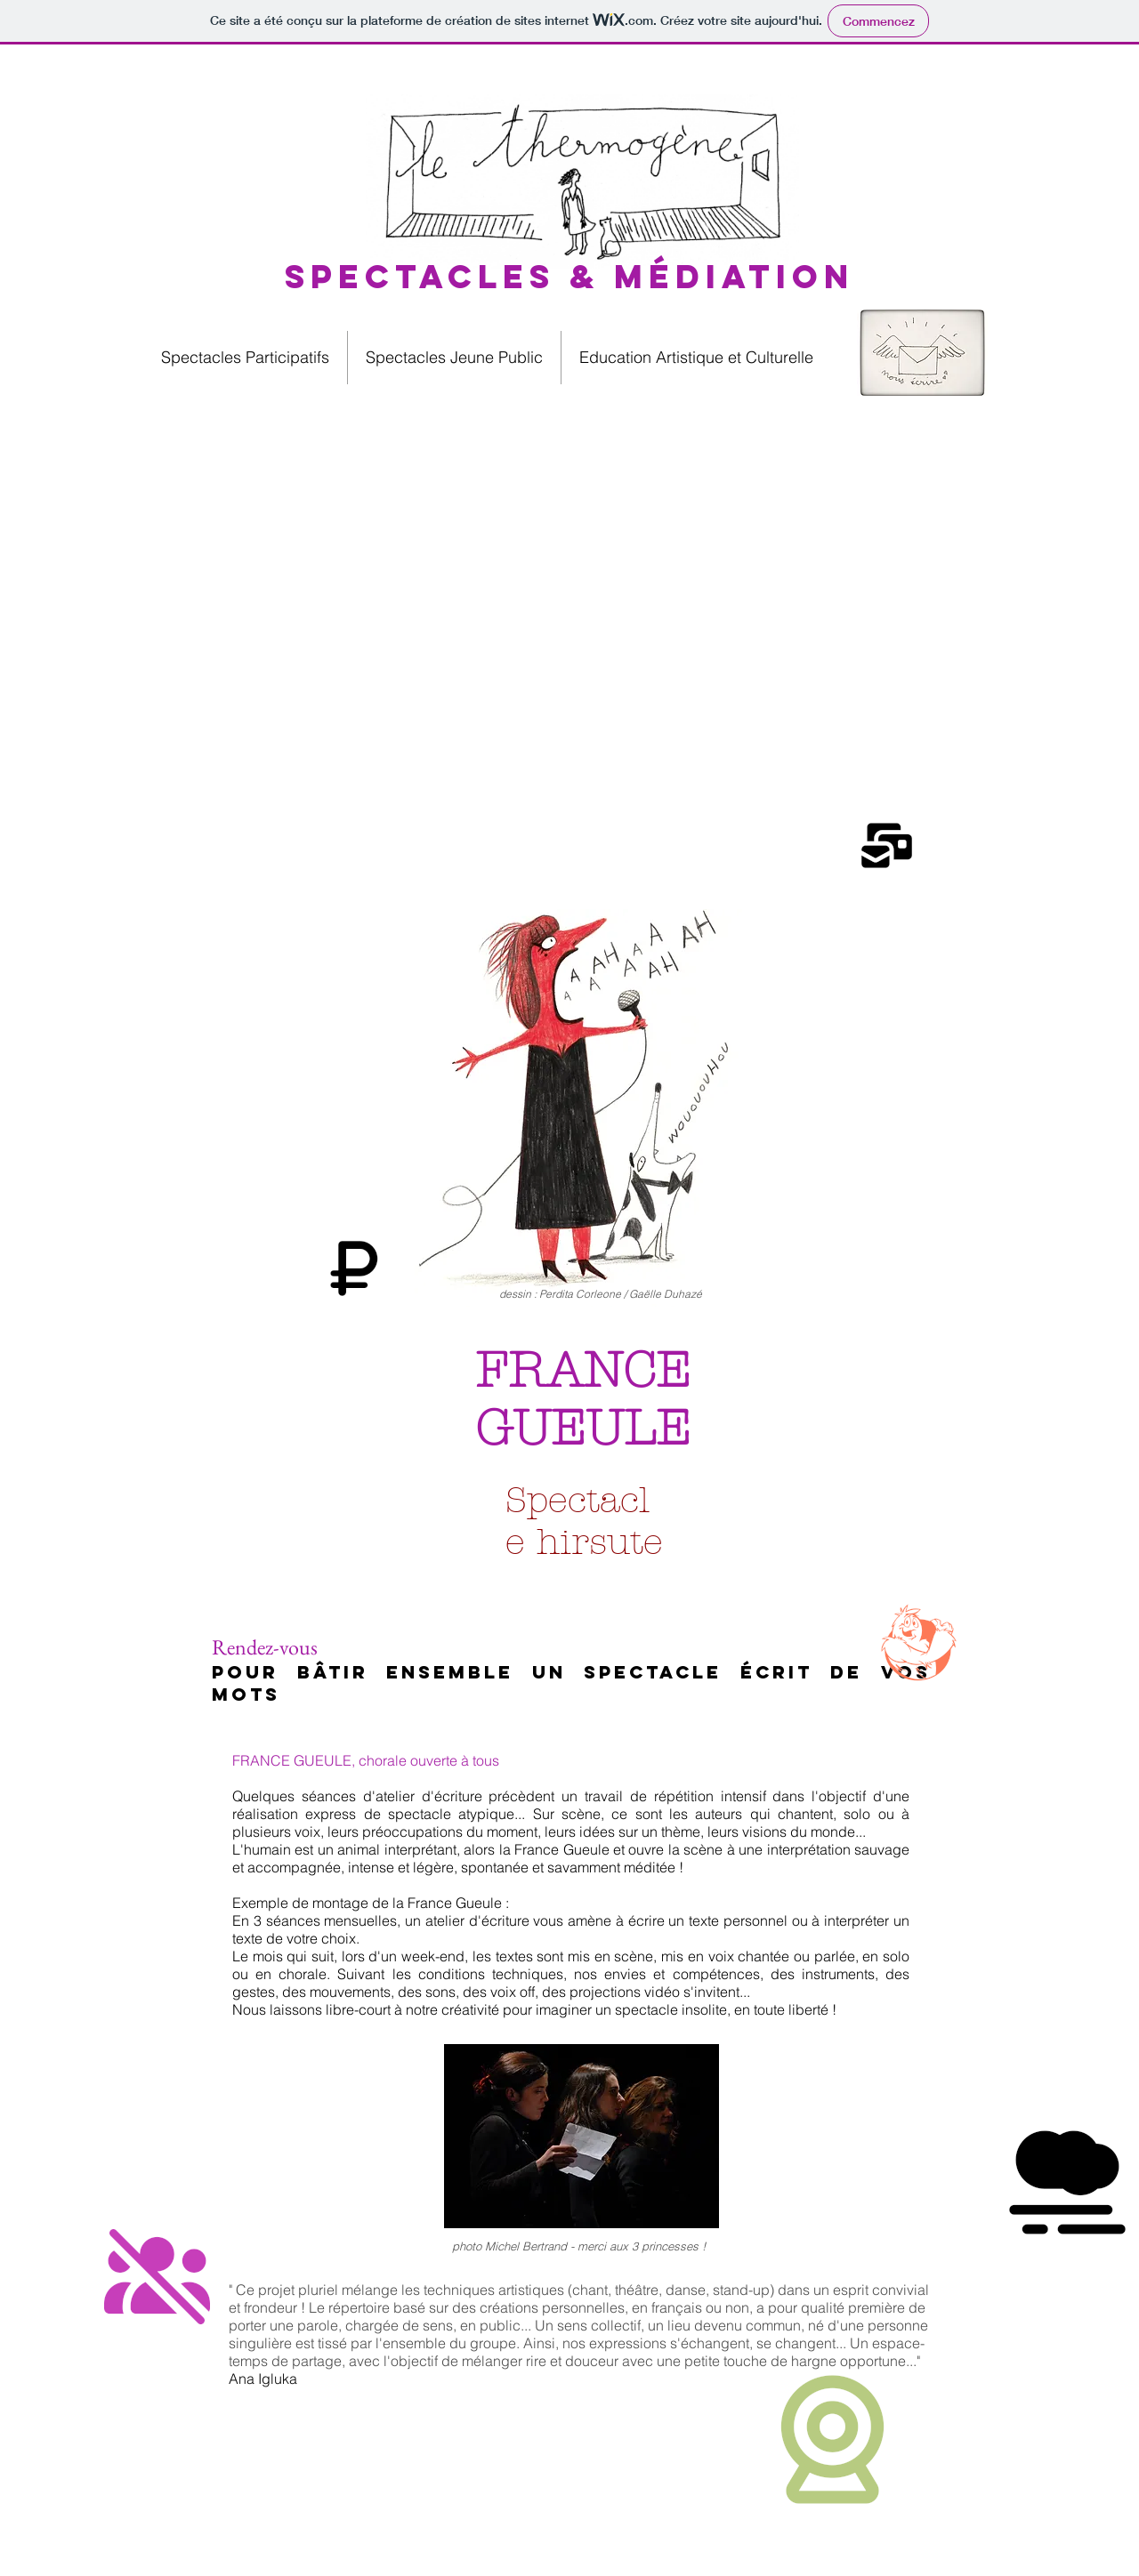 The image size is (1139, 2576). I want to click on the red yeti brand logo, so click(918, 1642).